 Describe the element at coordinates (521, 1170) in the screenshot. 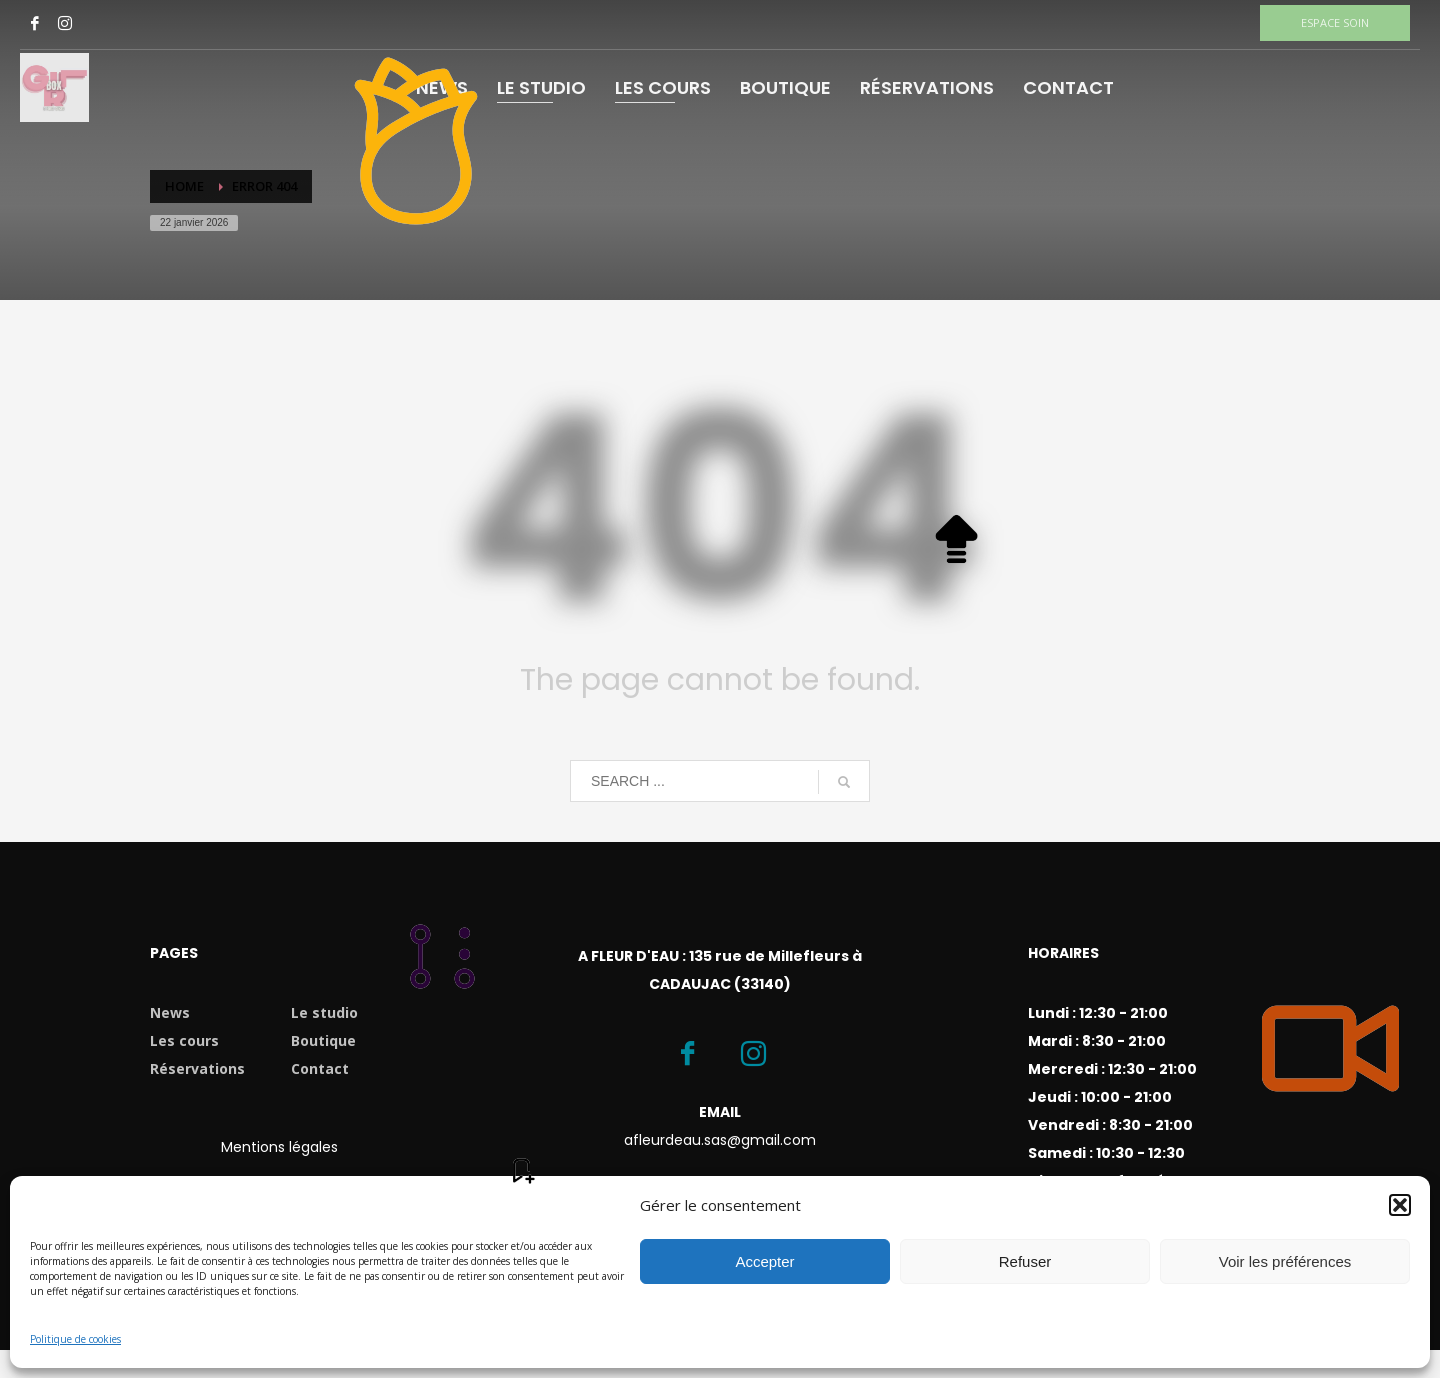

I see `add a new bookmark` at that location.